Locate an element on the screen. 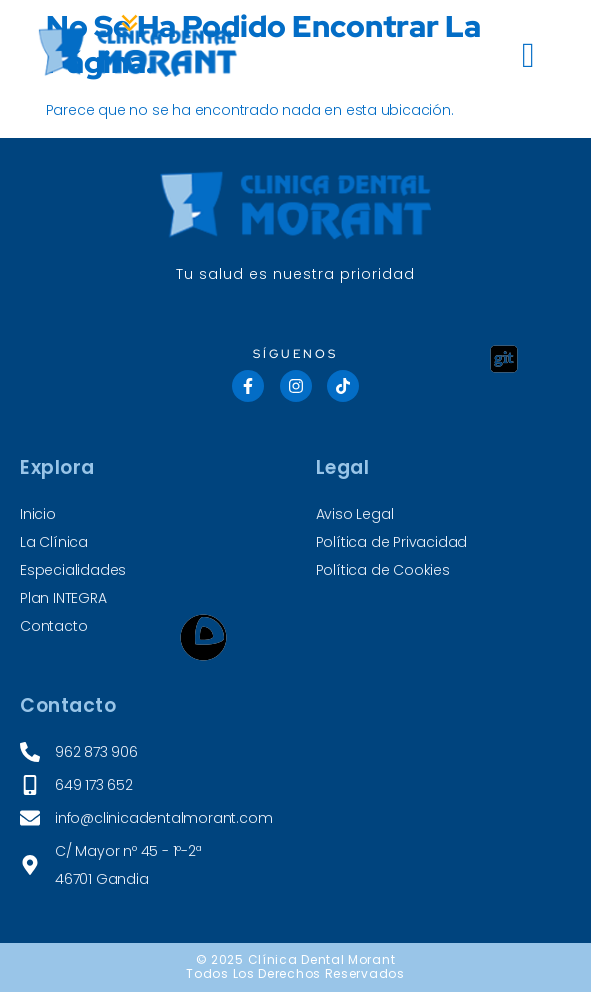  CoreOS logo is located at coordinates (203, 637).